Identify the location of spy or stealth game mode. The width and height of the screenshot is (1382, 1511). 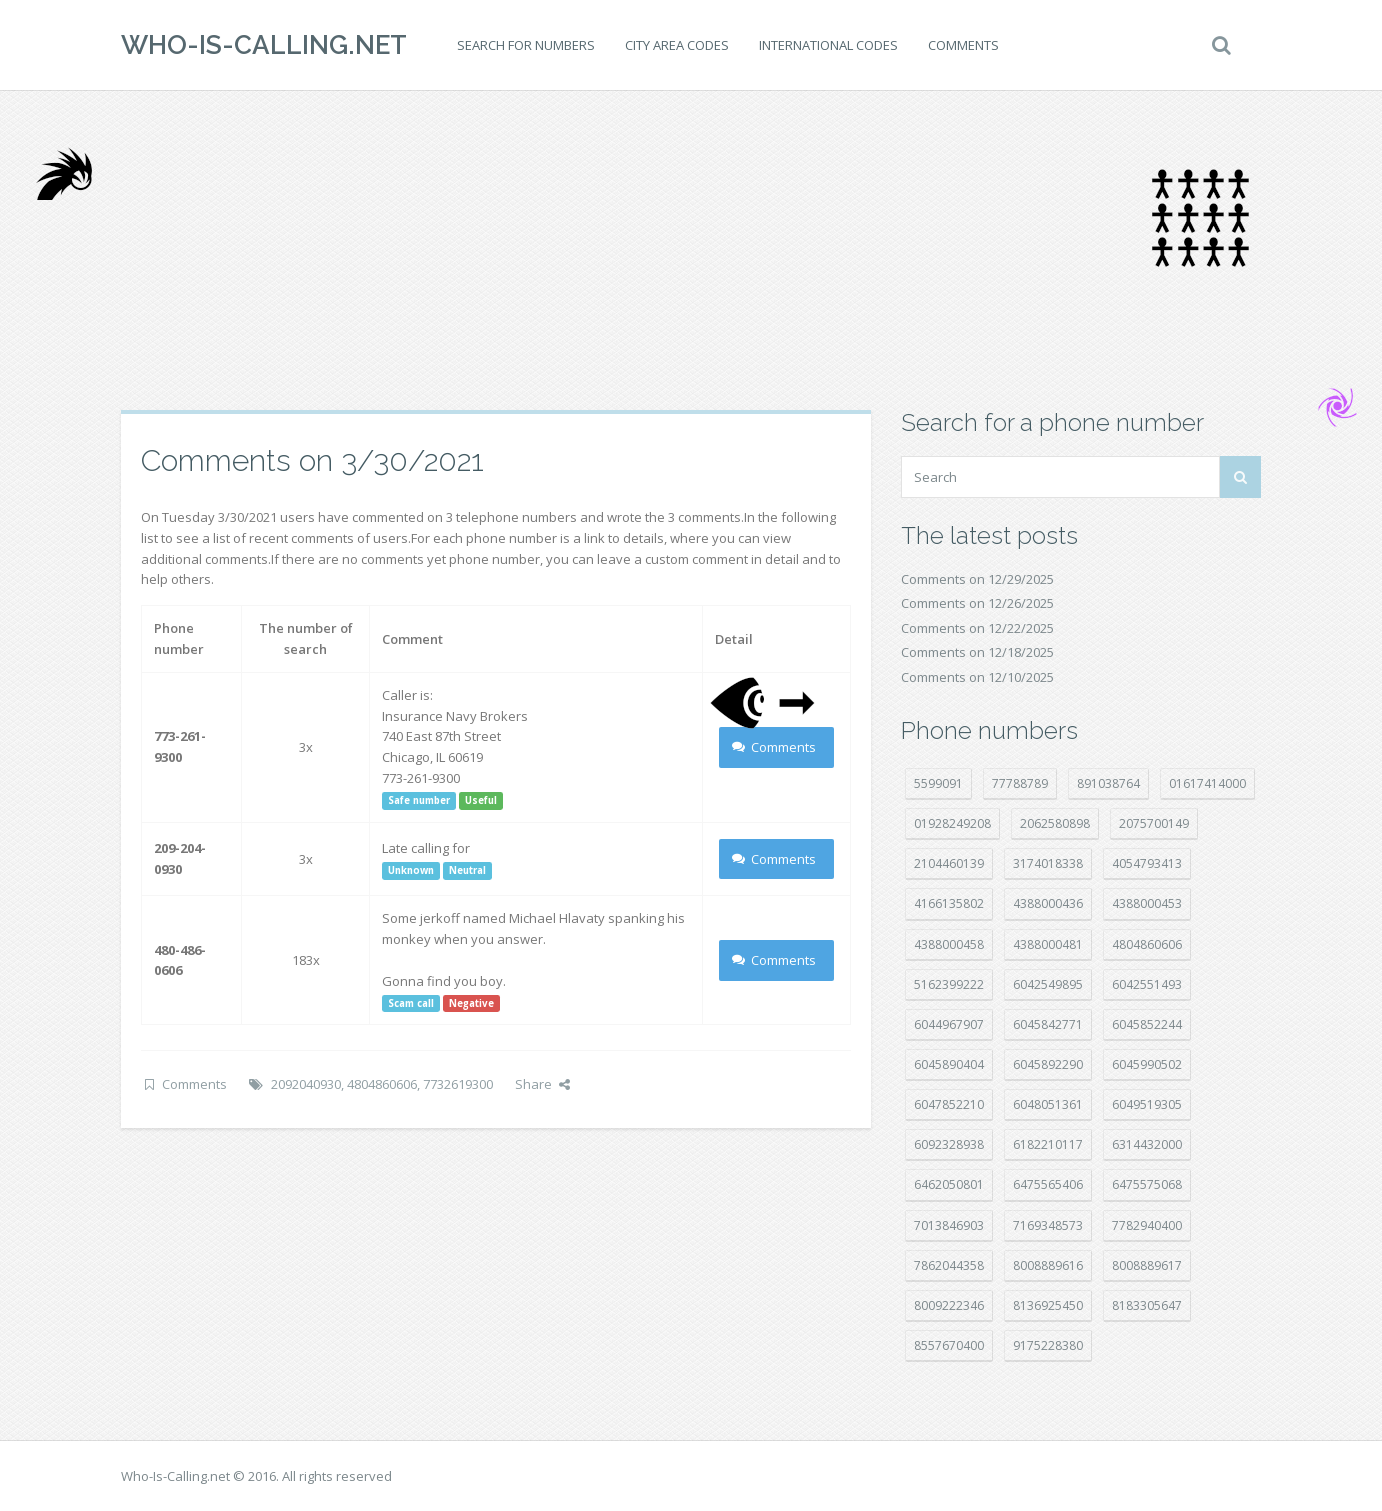
(1337, 407).